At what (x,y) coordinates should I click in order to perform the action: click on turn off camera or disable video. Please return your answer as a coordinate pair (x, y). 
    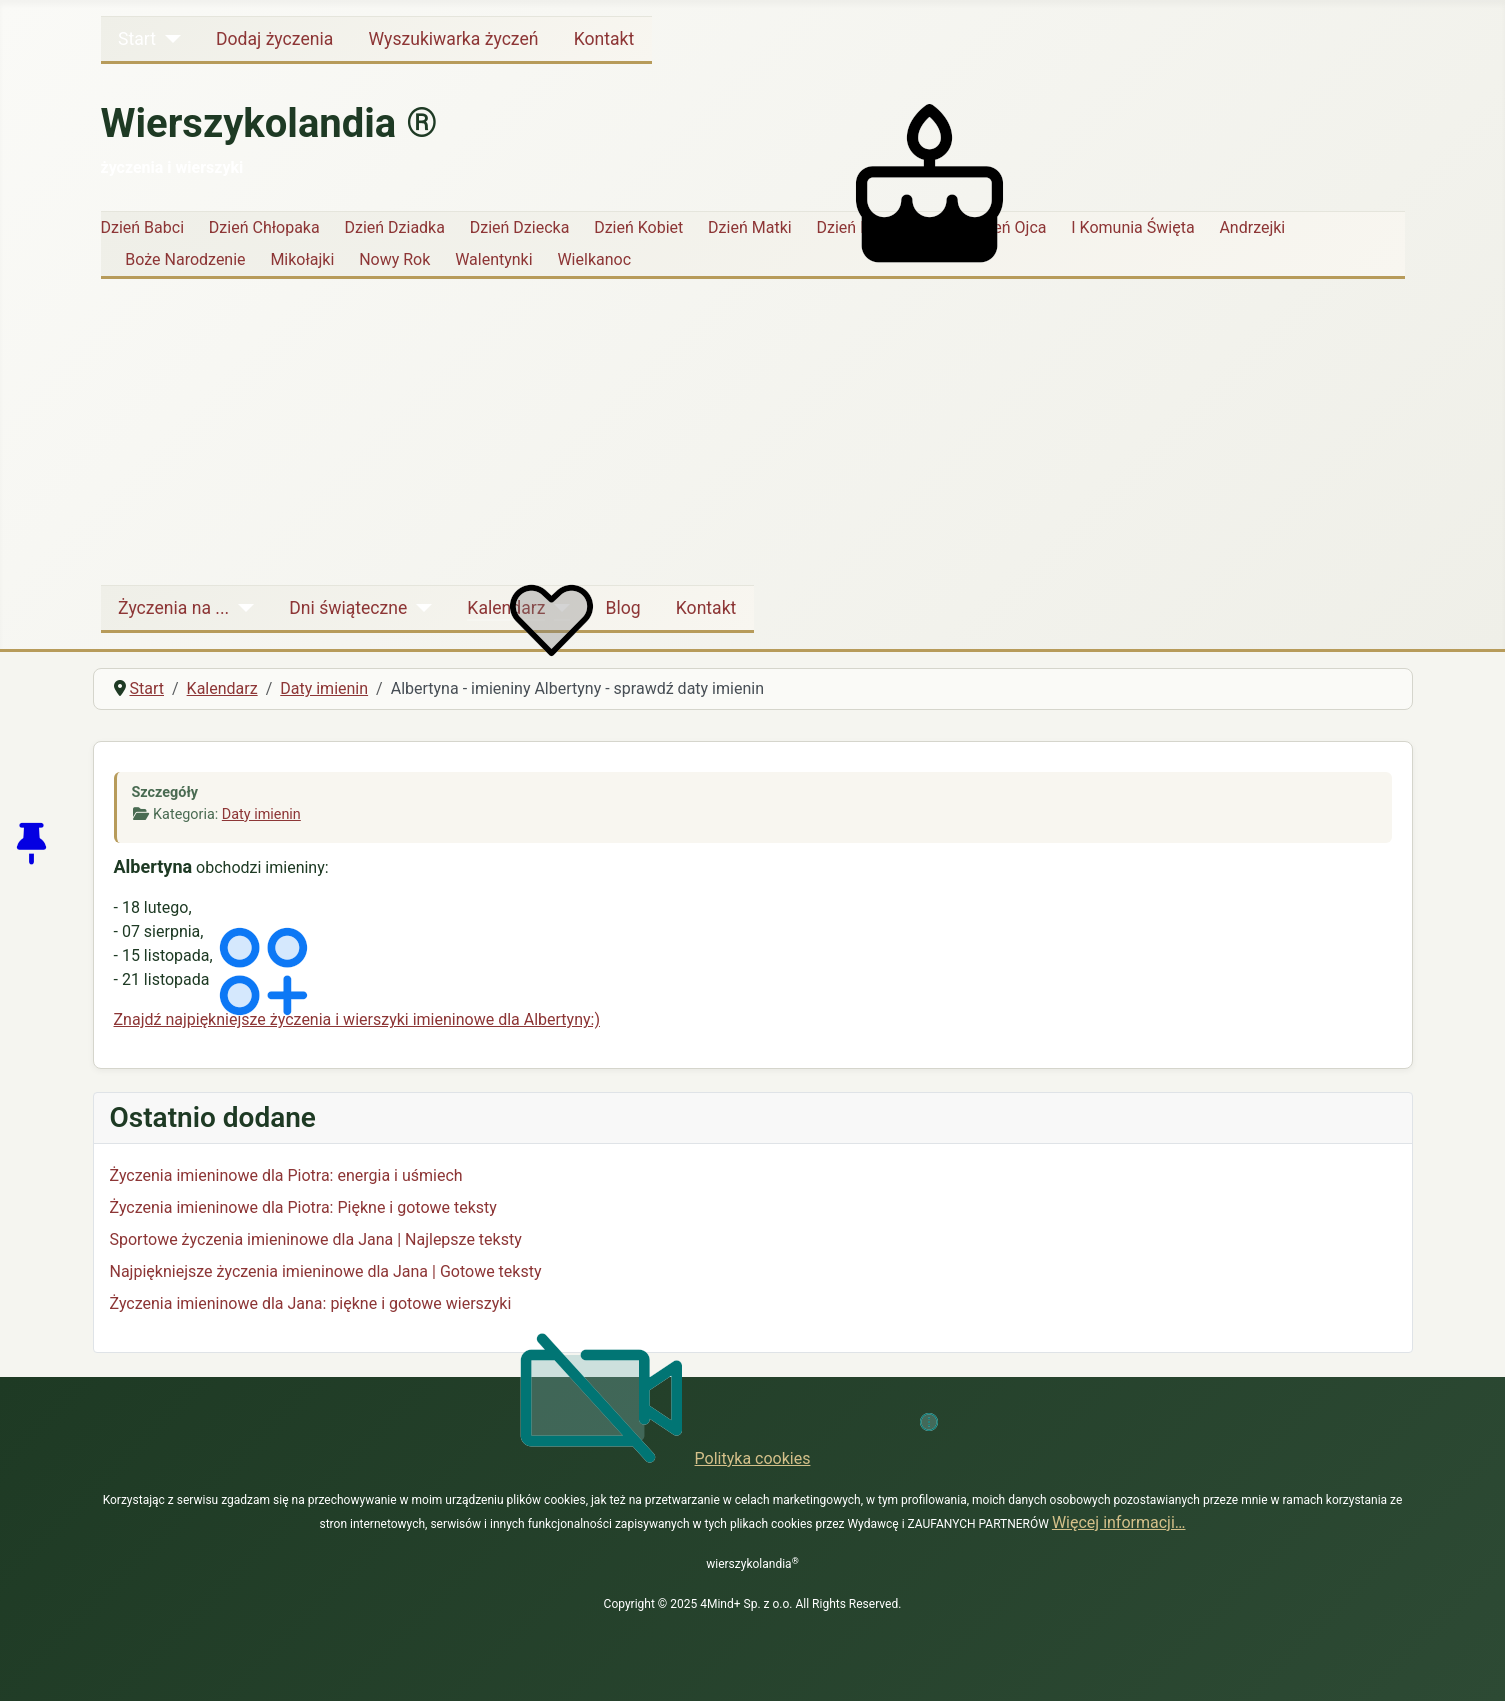
    Looking at the image, I should click on (596, 1398).